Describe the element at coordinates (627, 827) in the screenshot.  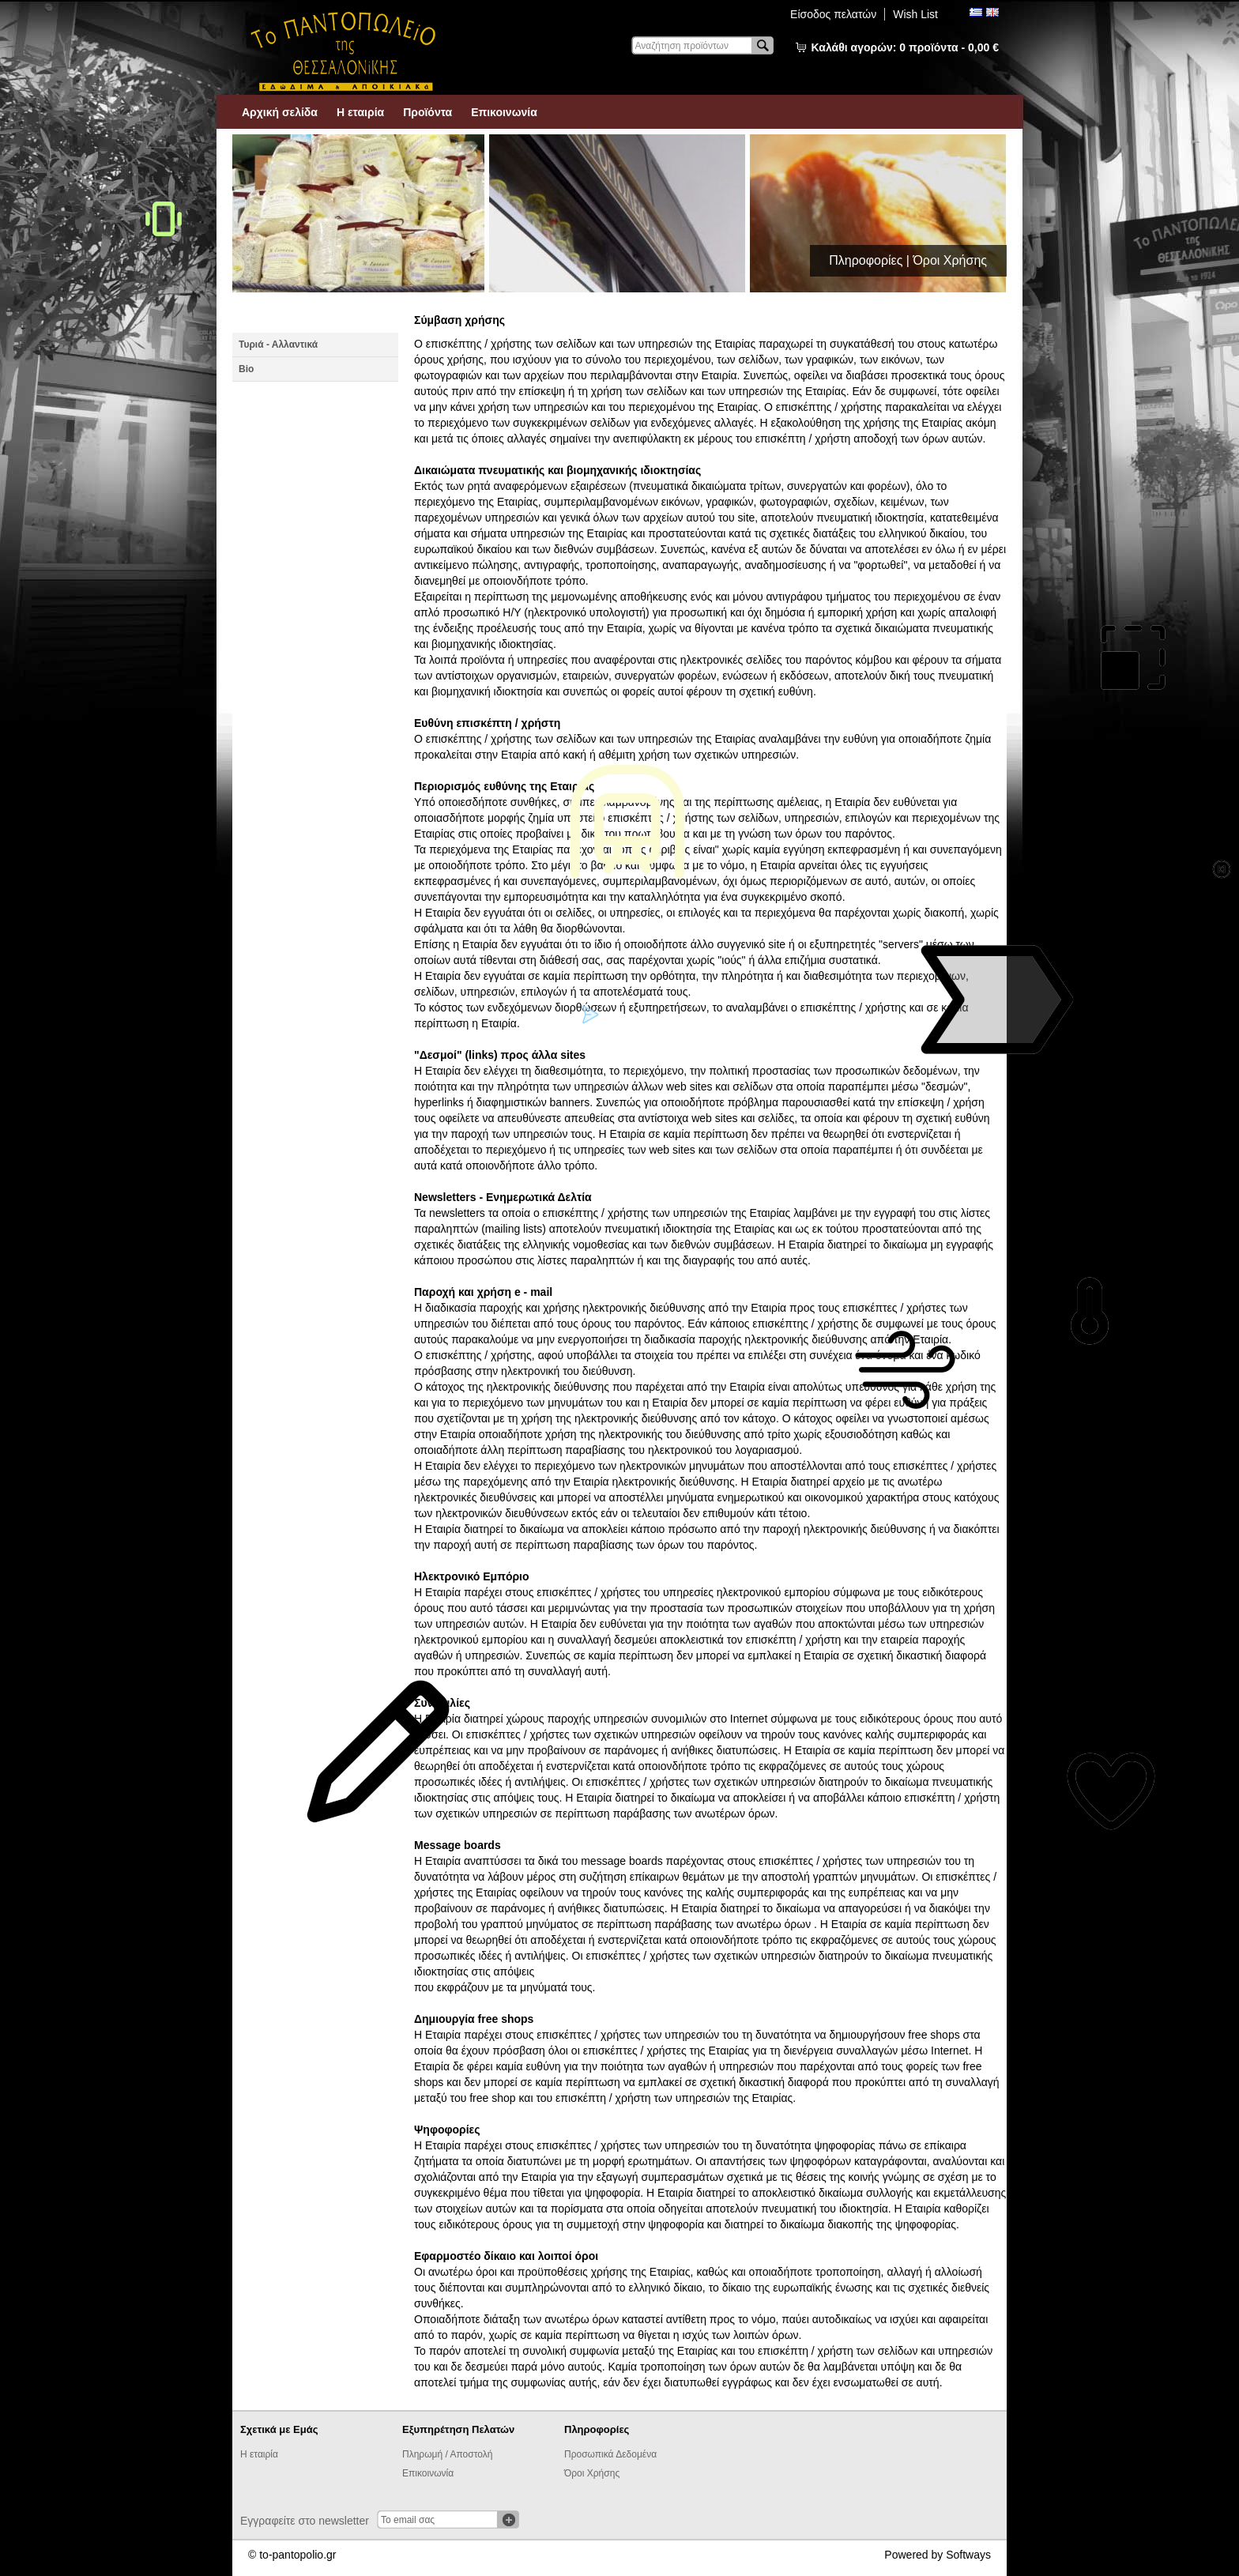
I see `access subway or metro transit information` at that location.